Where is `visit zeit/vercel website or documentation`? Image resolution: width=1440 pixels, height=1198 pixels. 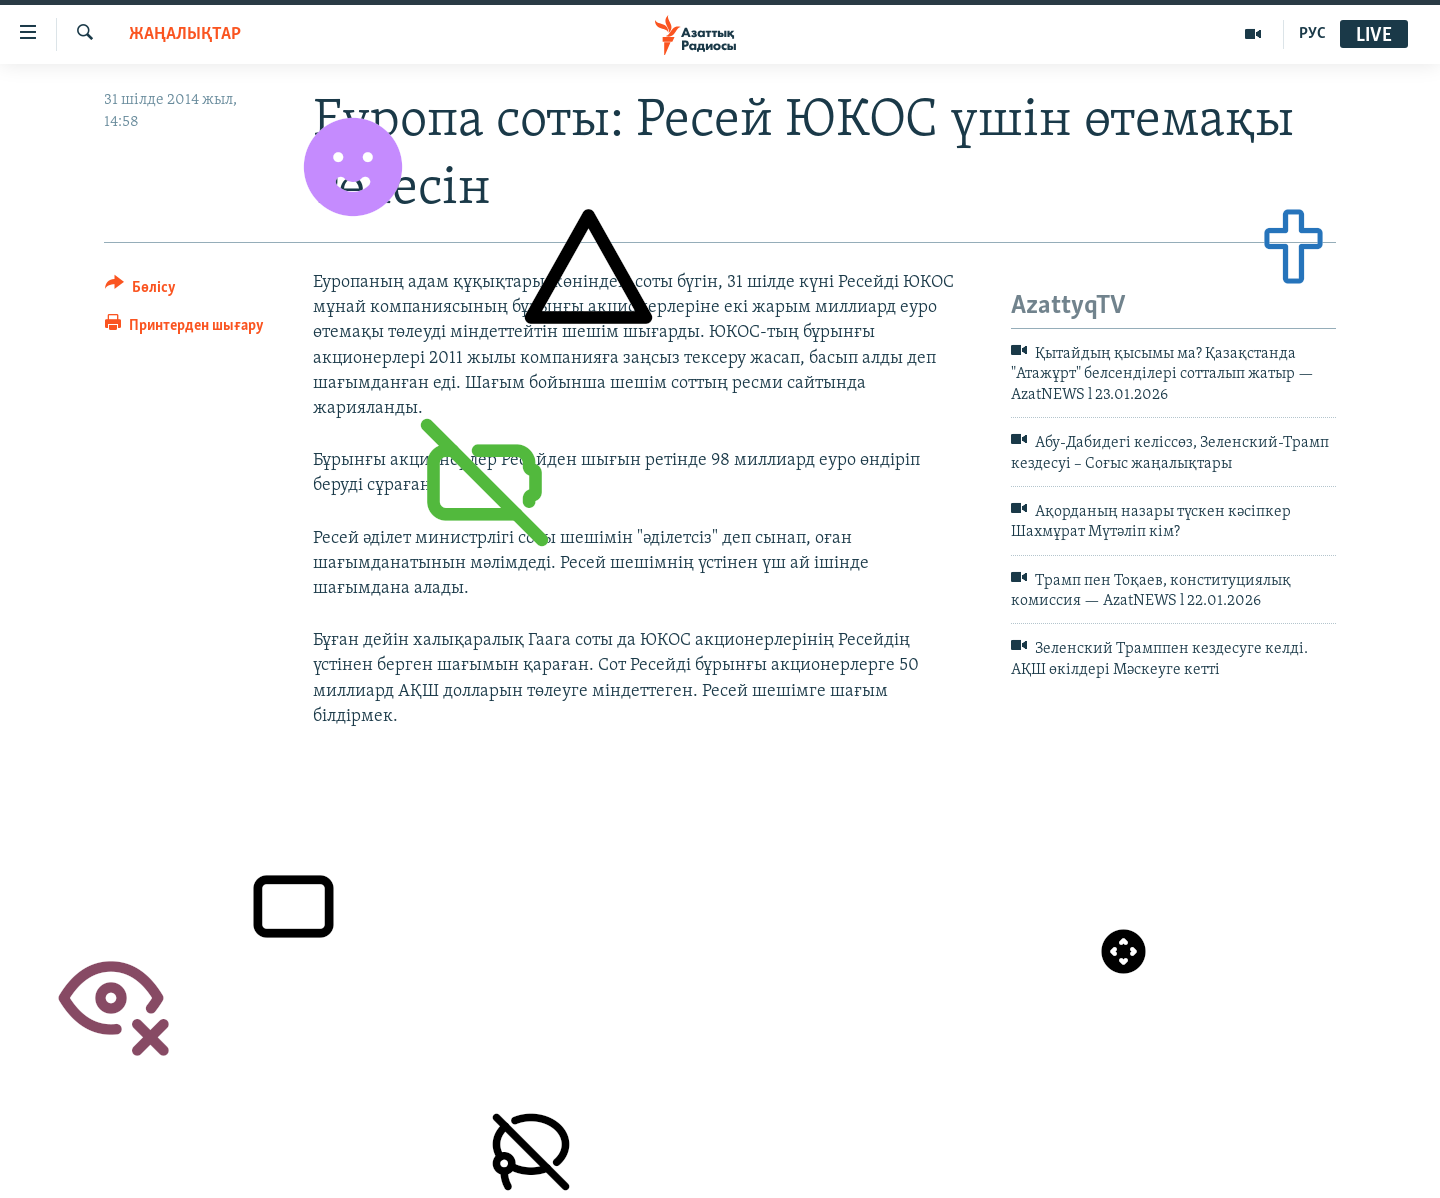 visit zeit/vercel website or documentation is located at coordinates (588, 266).